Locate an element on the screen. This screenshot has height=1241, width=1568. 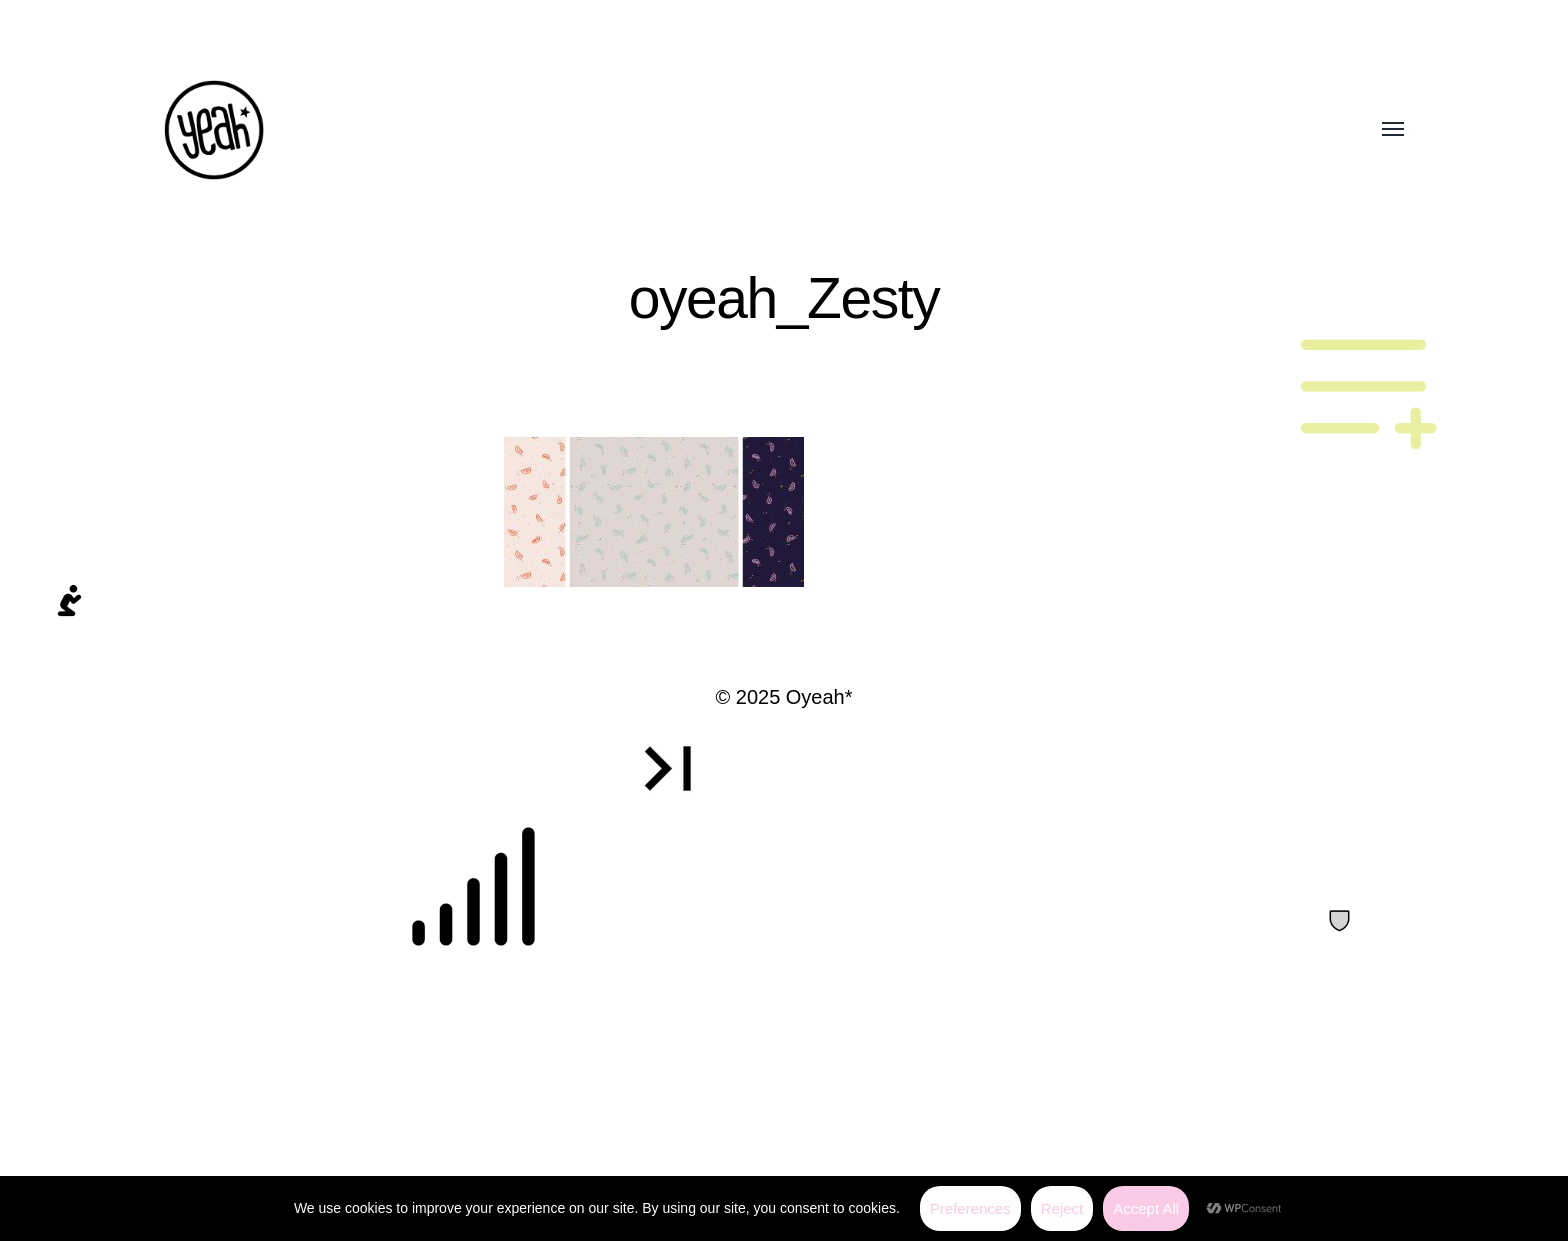
access security or privacy settings is located at coordinates (1339, 919).